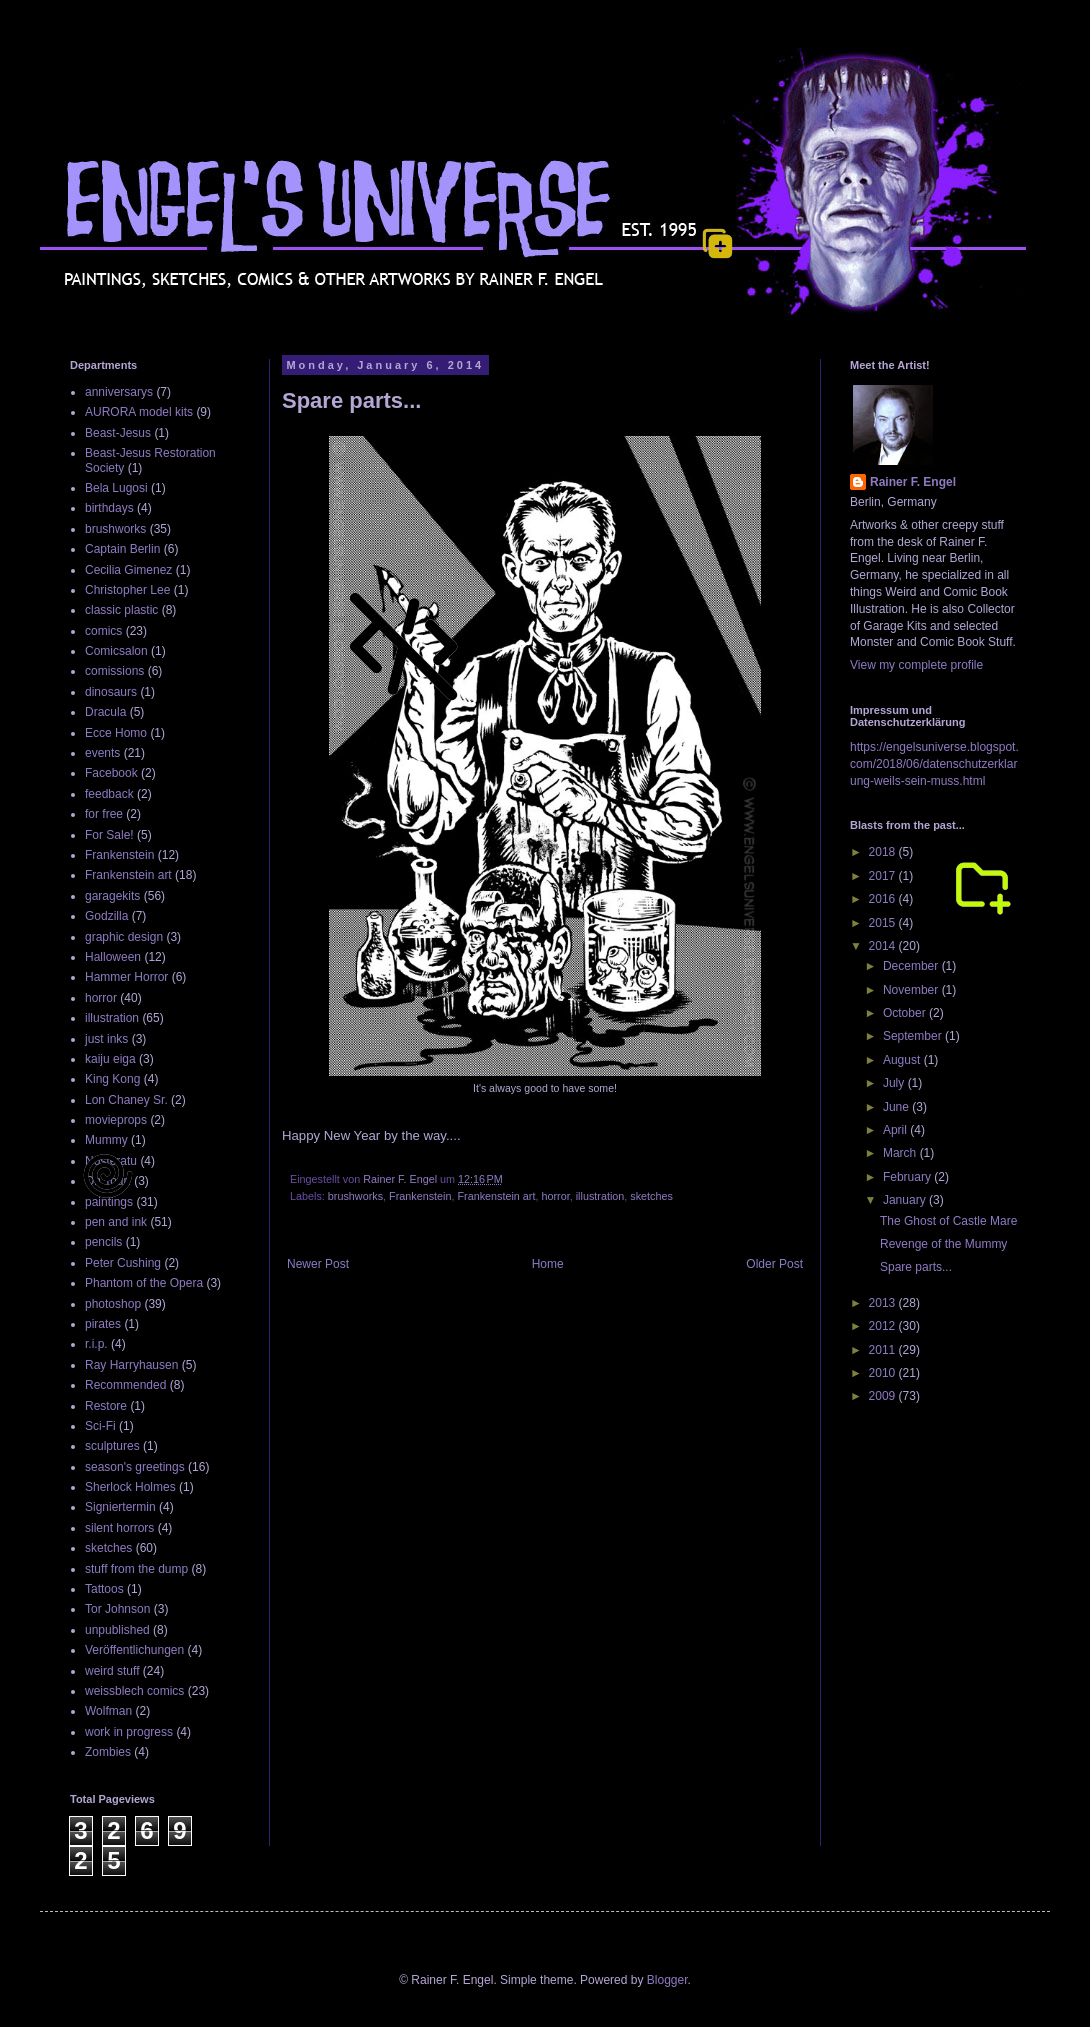 This screenshot has width=1090, height=2027. Describe the element at coordinates (403, 646) in the screenshot. I see `code view disabled or unavailable` at that location.